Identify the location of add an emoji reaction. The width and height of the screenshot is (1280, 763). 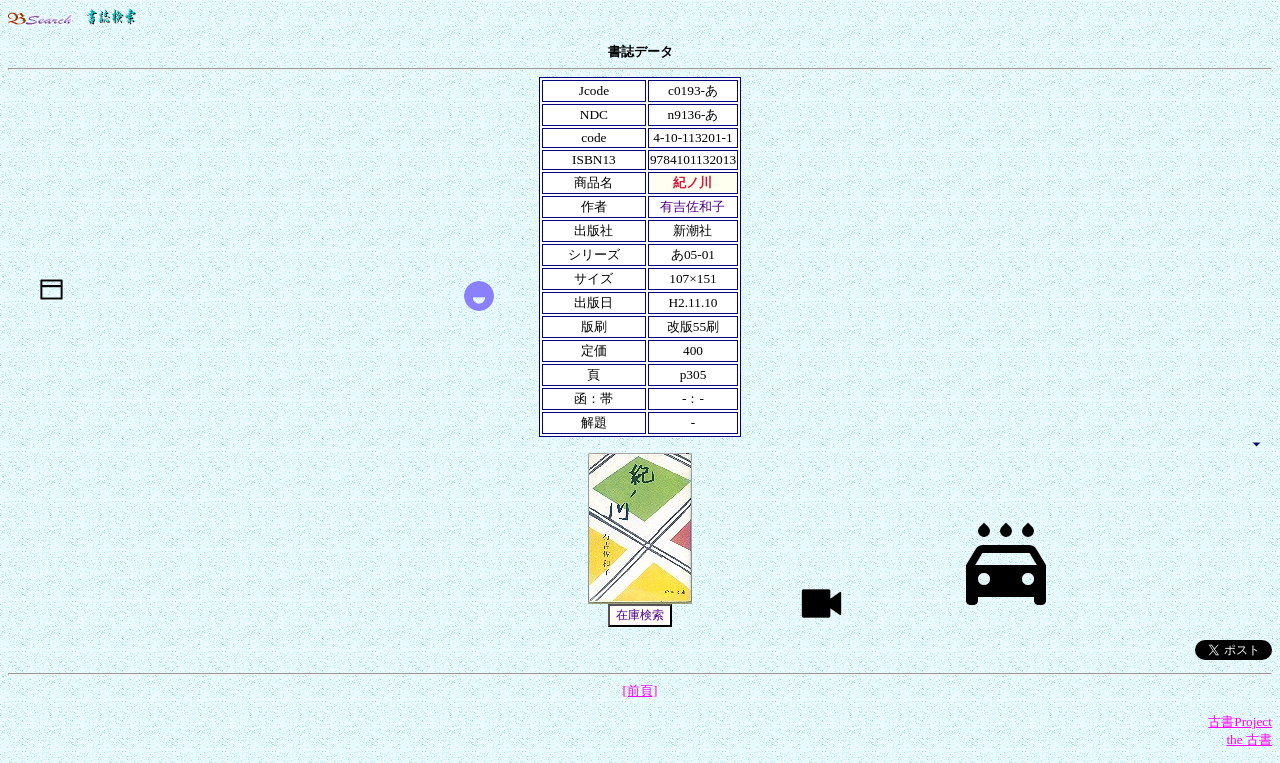
(479, 296).